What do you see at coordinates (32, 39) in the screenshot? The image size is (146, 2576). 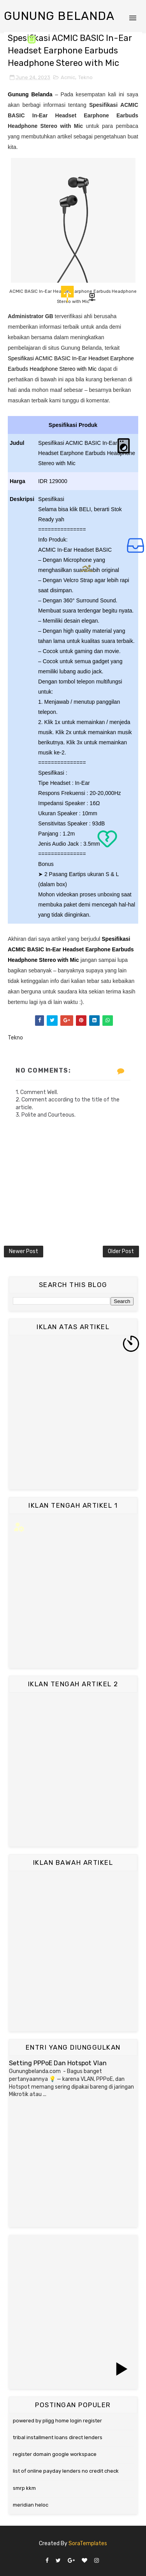 I see `view hardware or processor information` at bounding box center [32, 39].